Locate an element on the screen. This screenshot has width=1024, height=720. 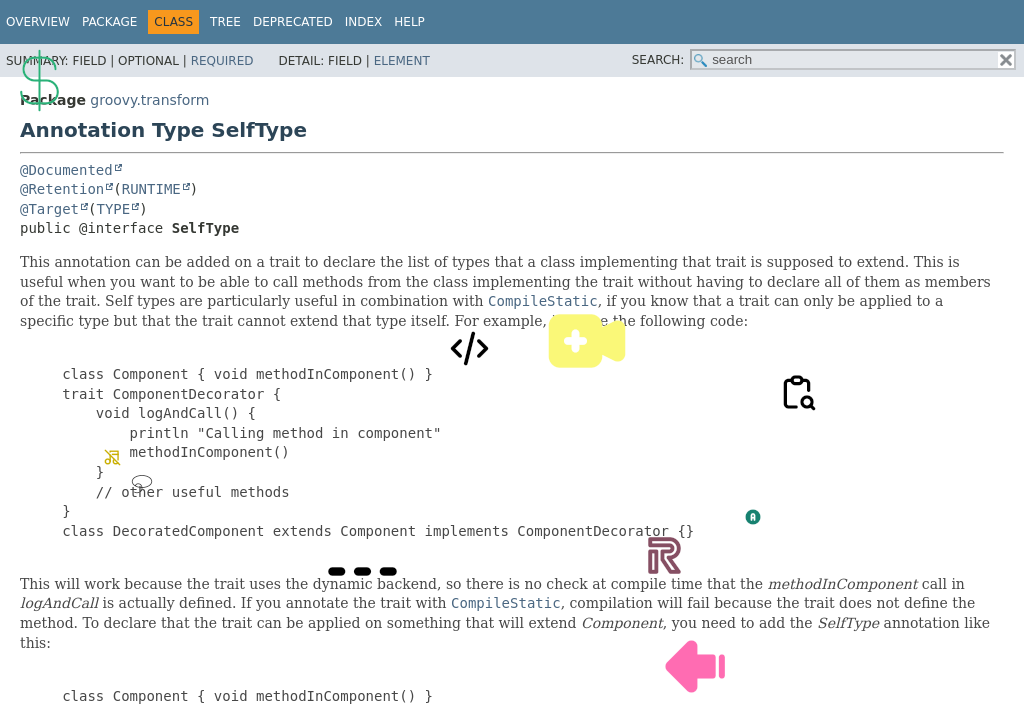
select option A in a multiple choice interface is located at coordinates (753, 517).